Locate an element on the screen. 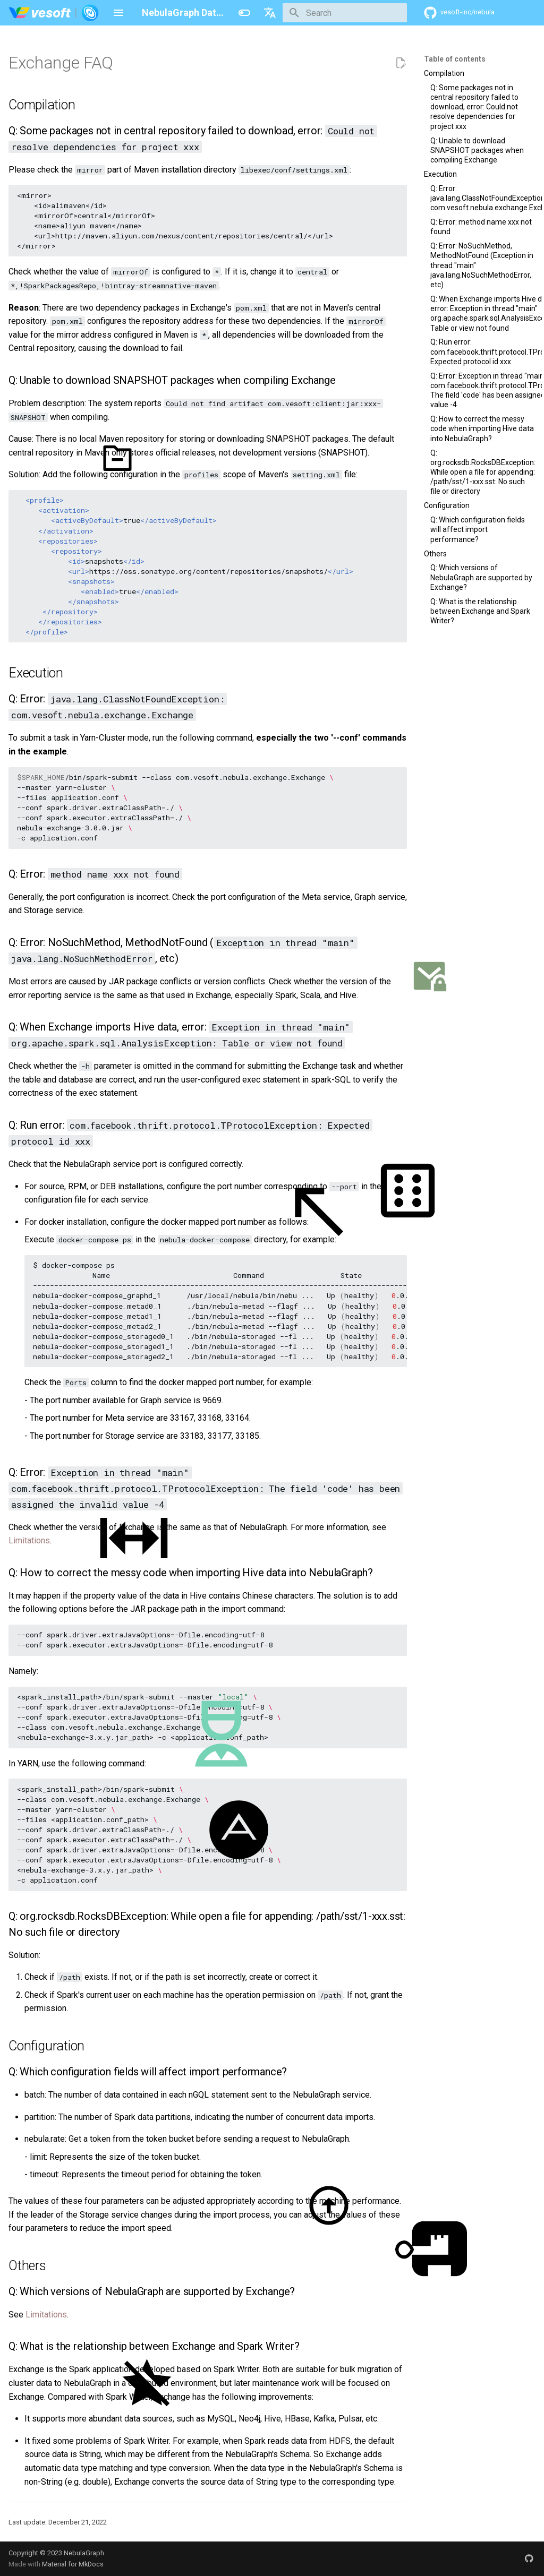 This screenshot has height=2576, width=544. indicates a dice roll result of six is located at coordinates (407, 1190).